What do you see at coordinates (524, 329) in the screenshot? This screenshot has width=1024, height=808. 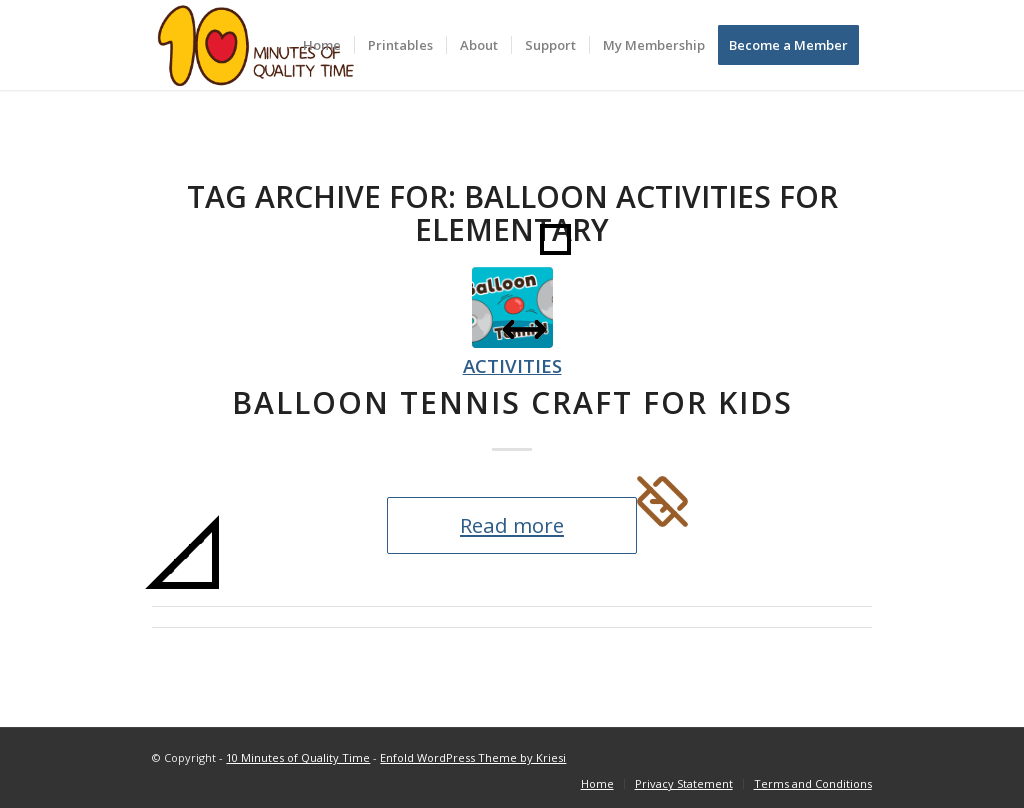 I see `adjust width or resize horizontally` at bounding box center [524, 329].